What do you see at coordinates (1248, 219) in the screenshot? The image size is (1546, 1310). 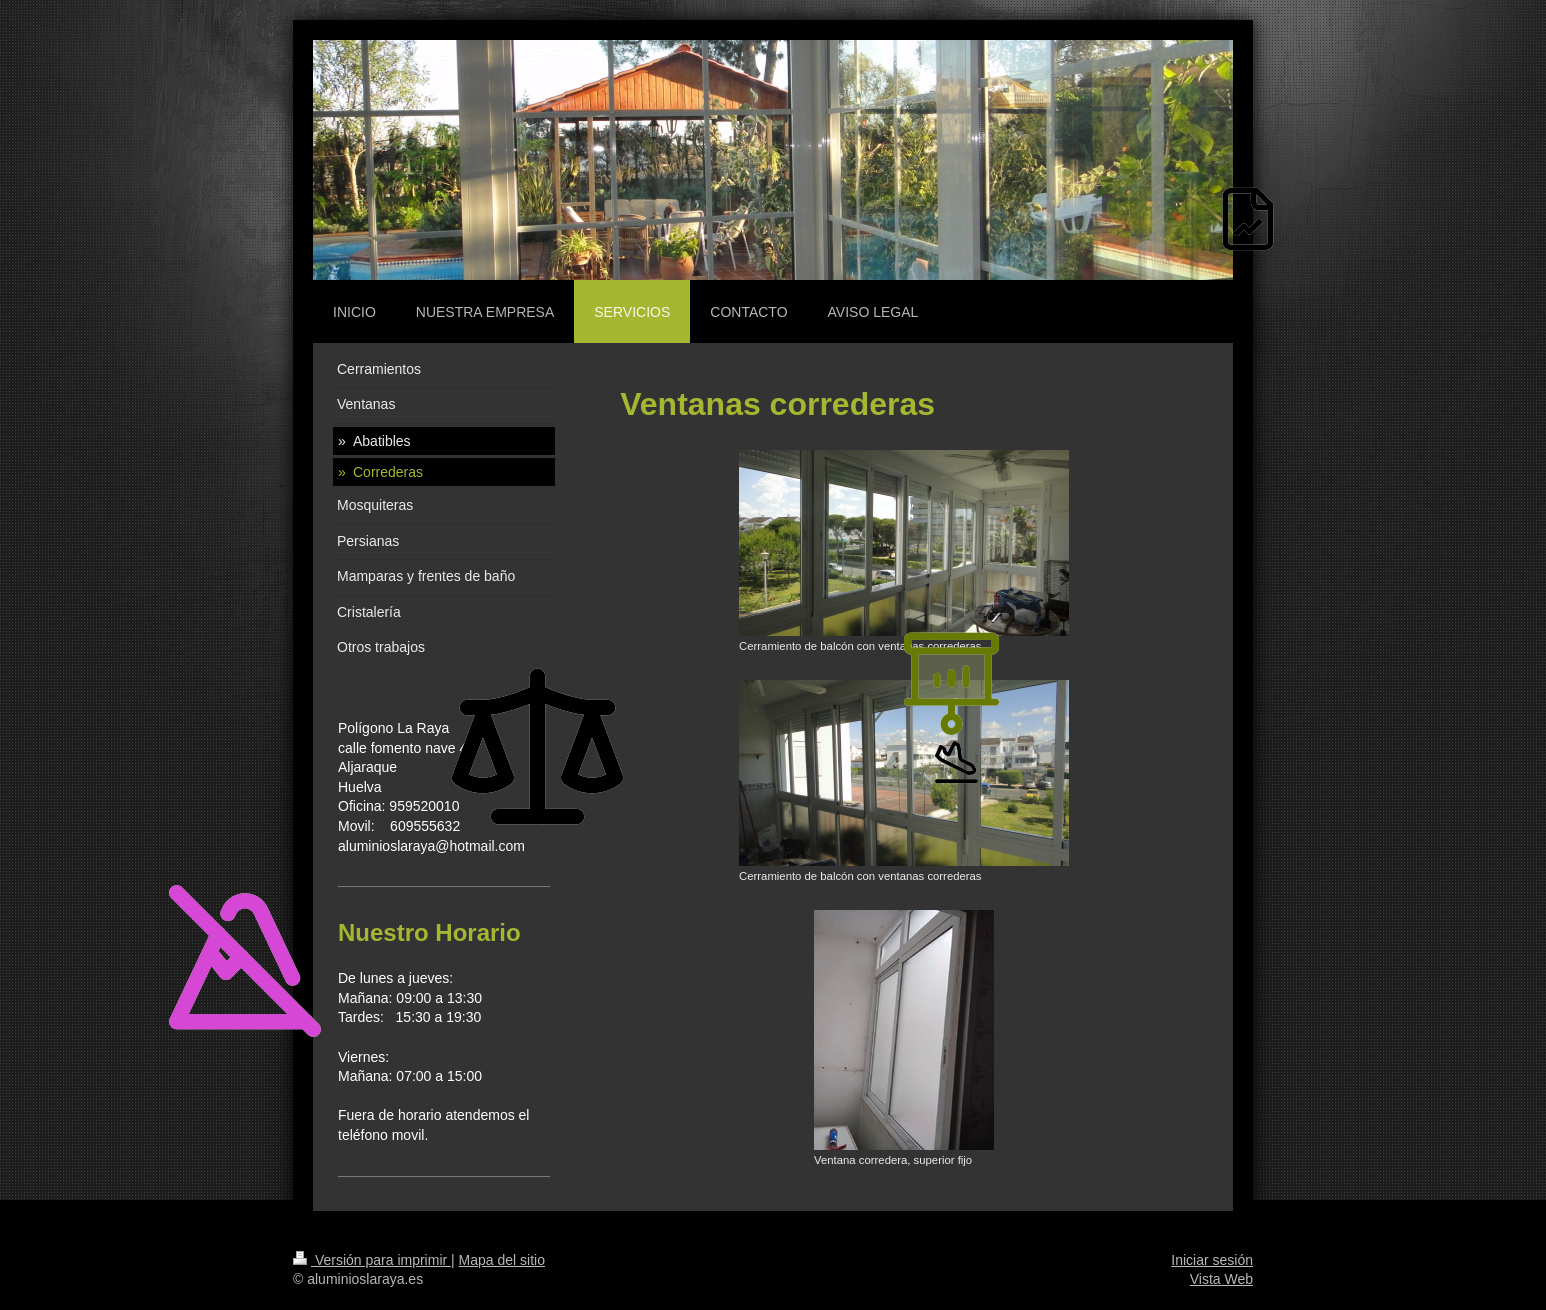 I see `view report or analytics document` at bounding box center [1248, 219].